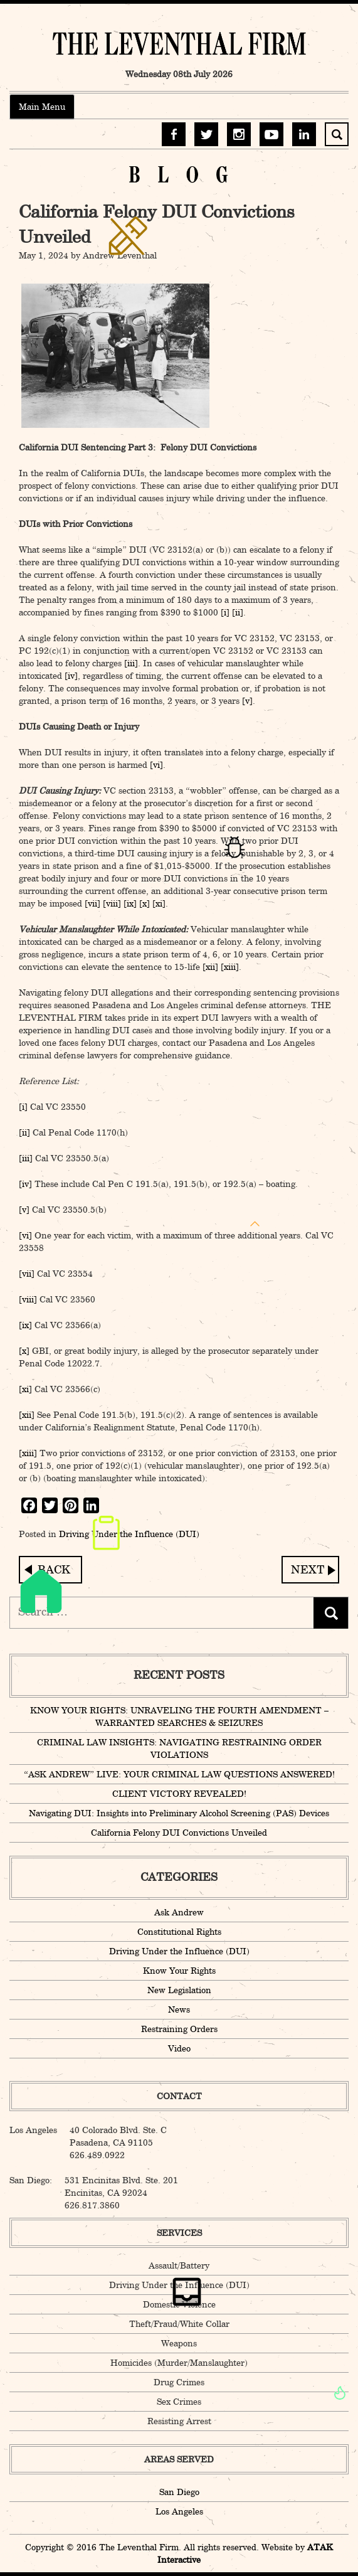  What do you see at coordinates (106, 1533) in the screenshot?
I see `paste copied content from clipboard` at bounding box center [106, 1533].